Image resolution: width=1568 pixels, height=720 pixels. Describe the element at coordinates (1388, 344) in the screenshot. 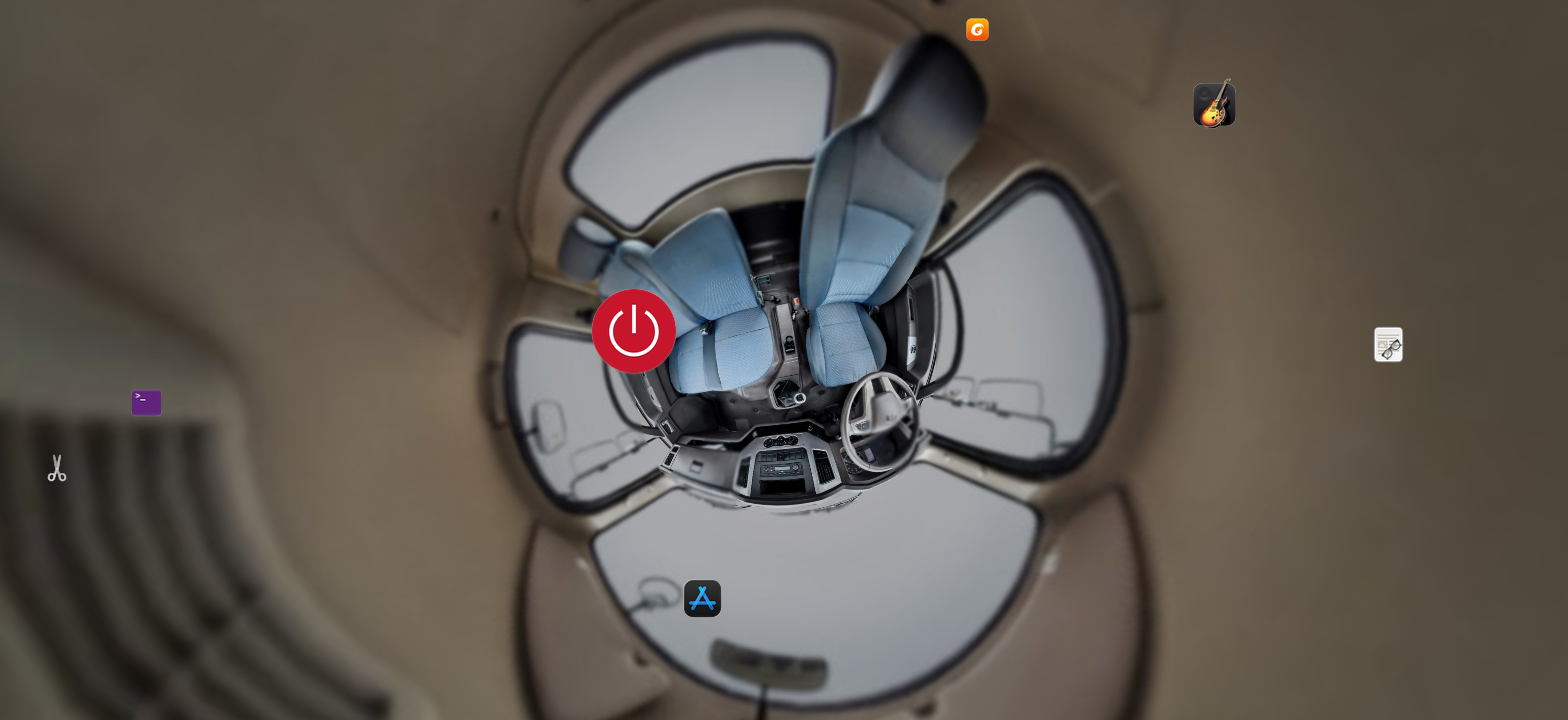

I see `open the documents app` at that location.